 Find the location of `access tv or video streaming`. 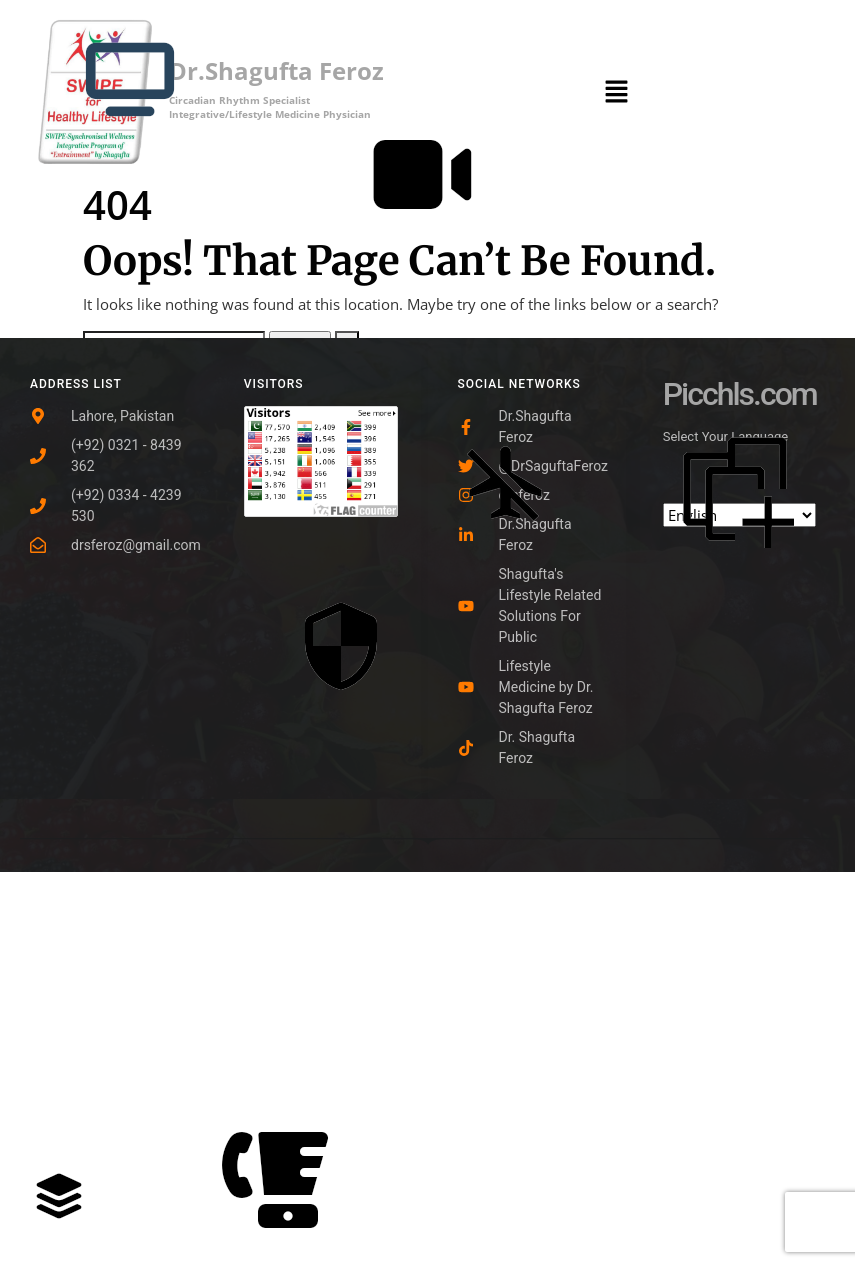

access tv or video streaming is located at coordinates (130, 77).